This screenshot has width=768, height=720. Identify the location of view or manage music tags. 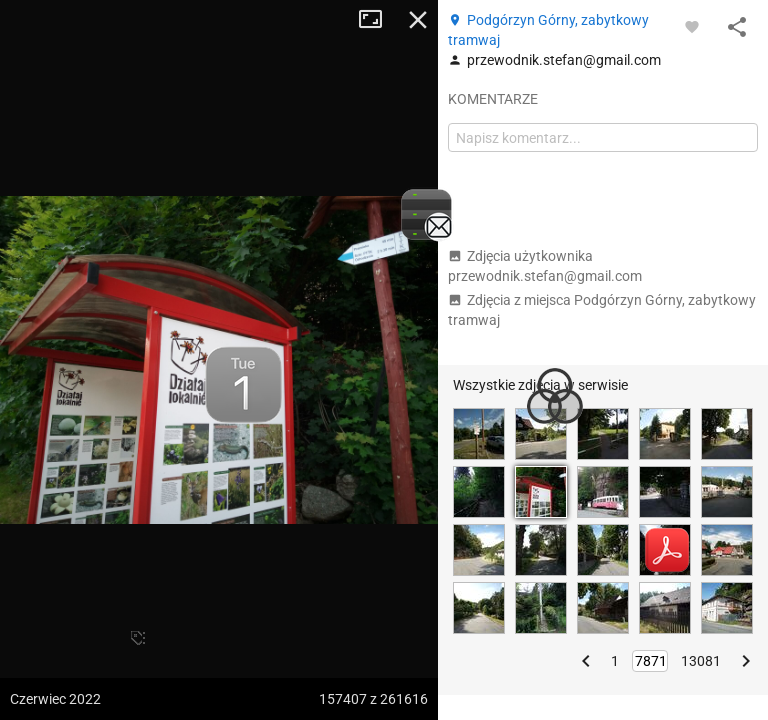
(138, 638).